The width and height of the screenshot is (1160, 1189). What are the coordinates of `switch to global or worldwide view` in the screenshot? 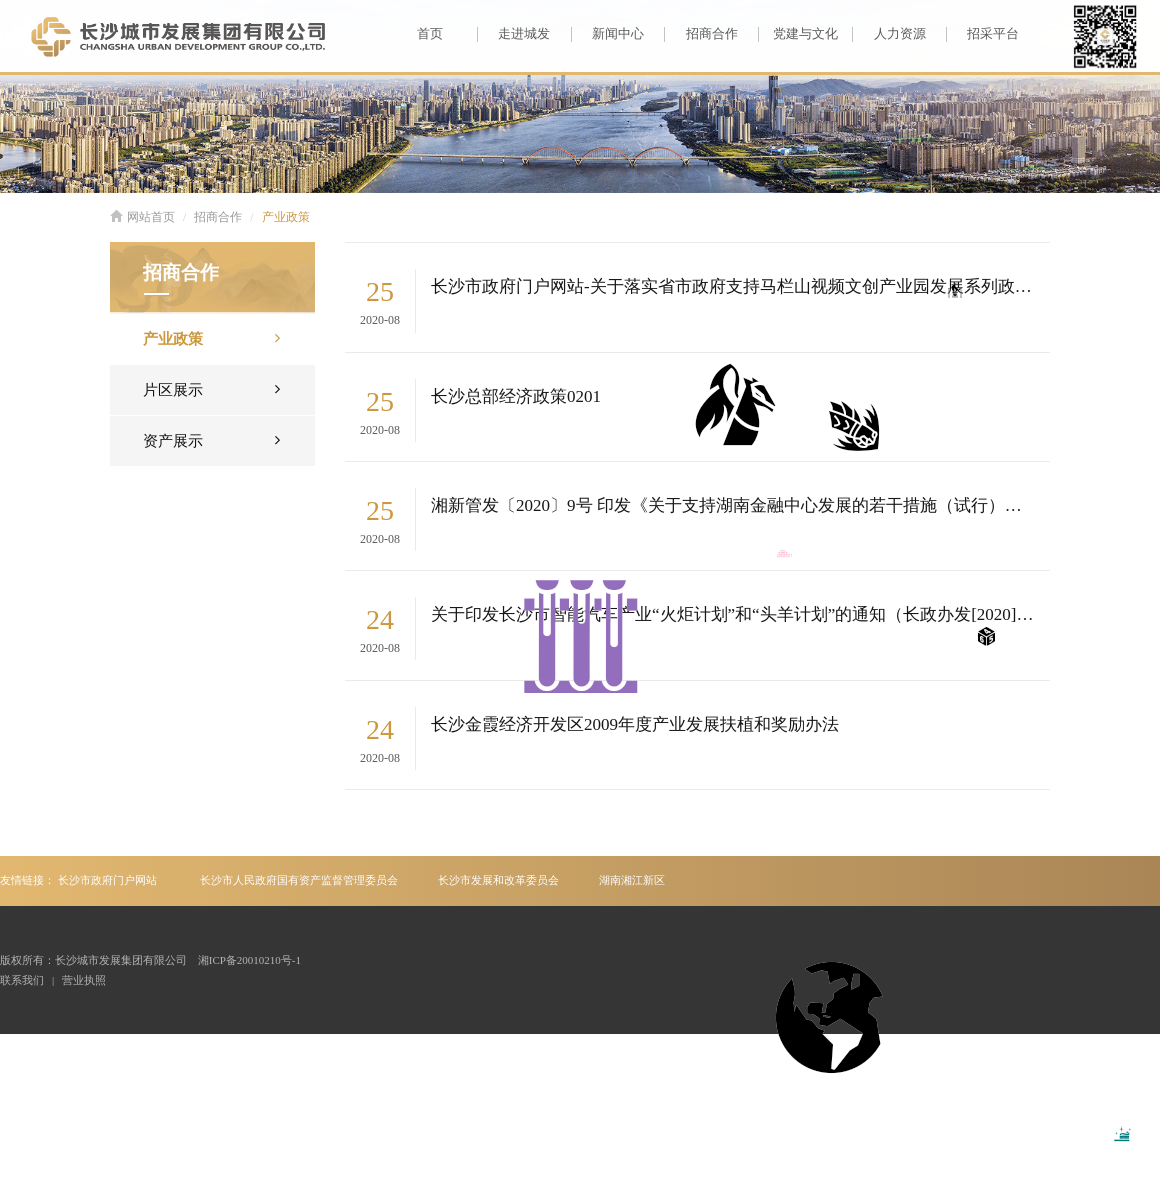 It's located at (831, 1017).